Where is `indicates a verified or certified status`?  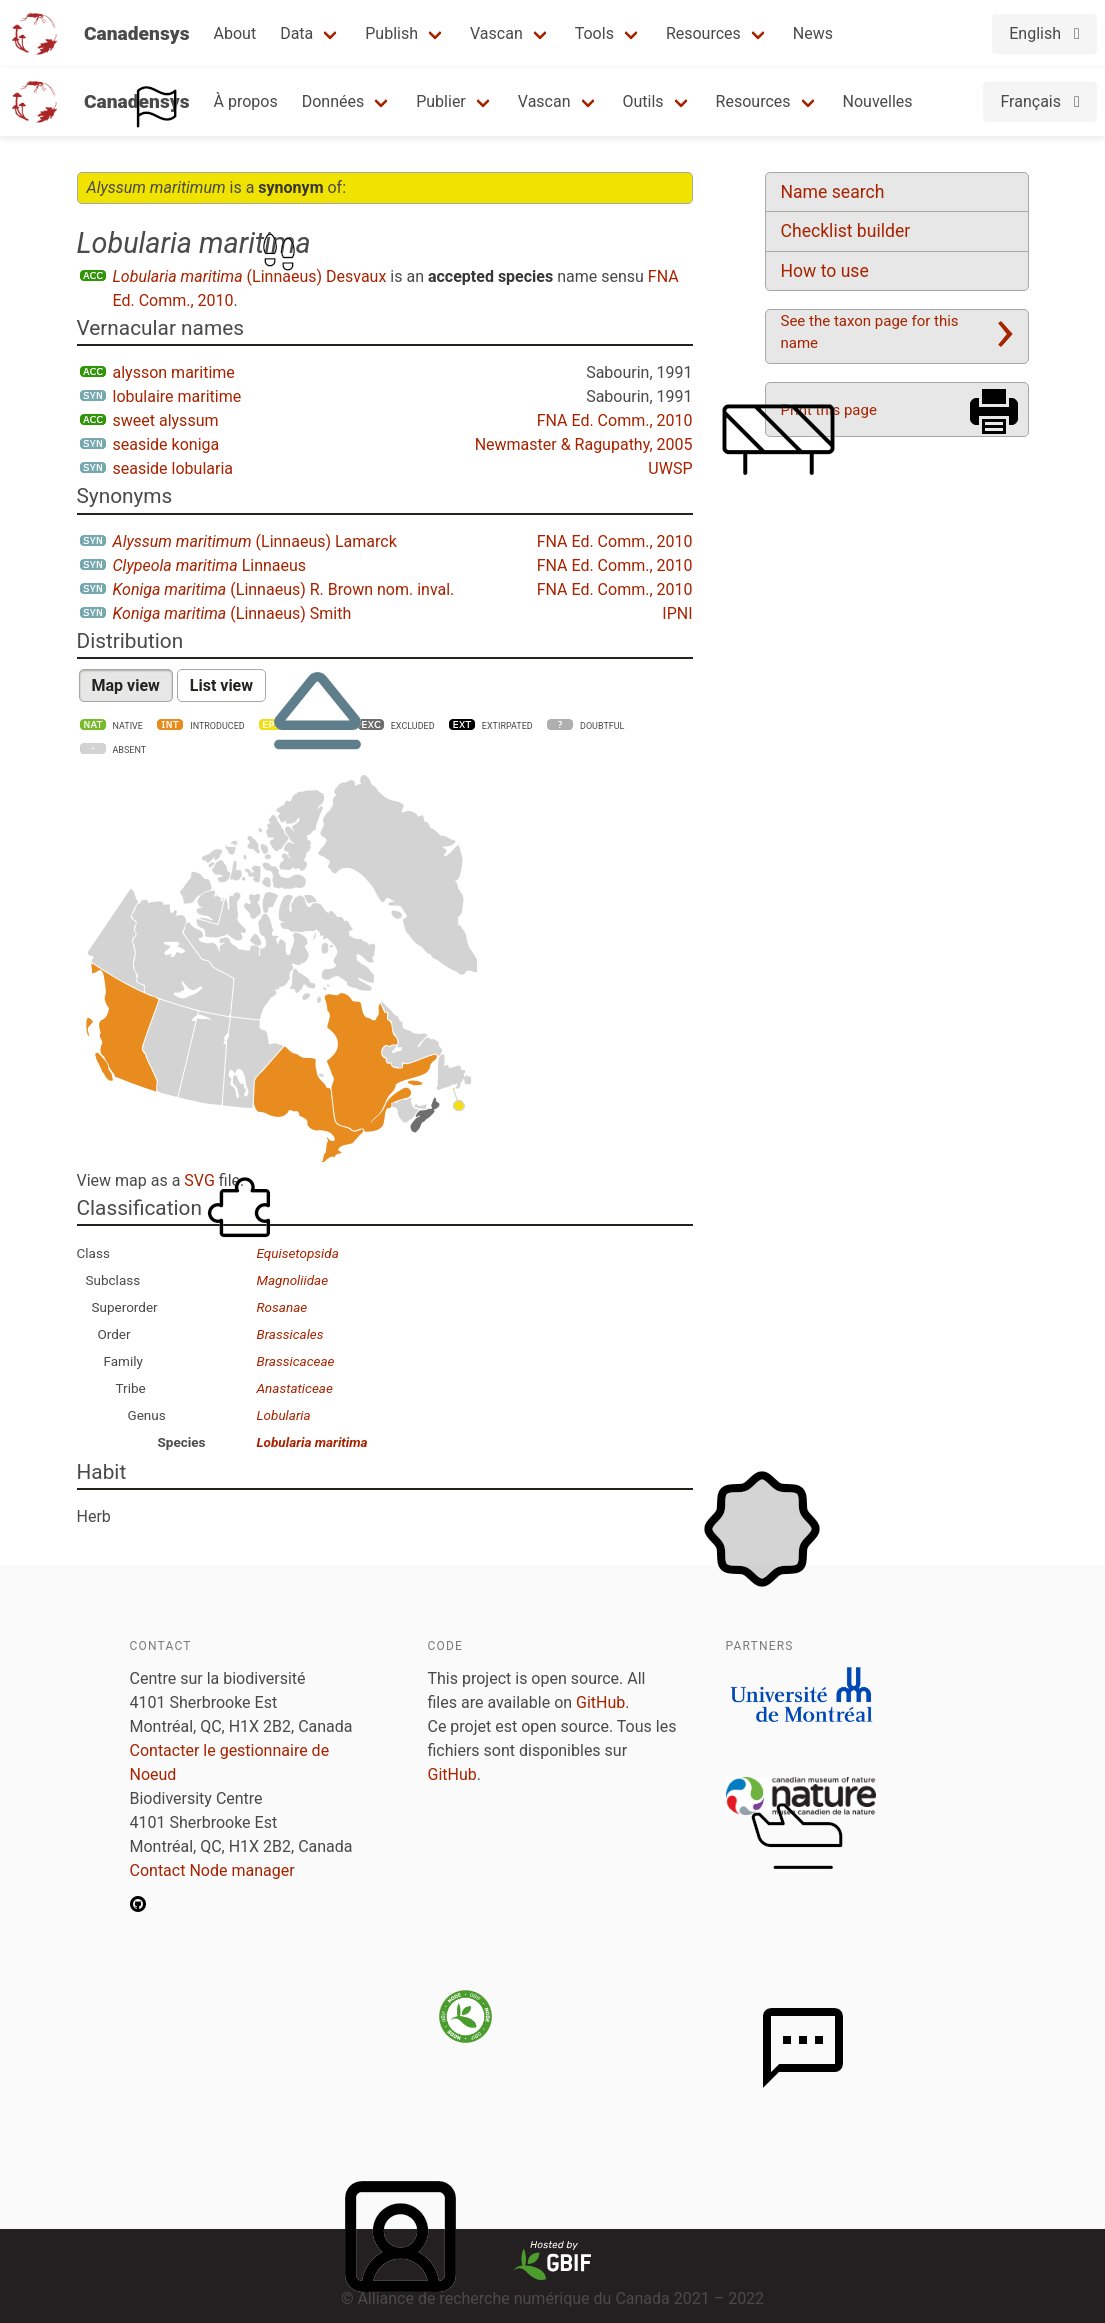 indicates a verified or certified status is located at coordinates (762, 1529).